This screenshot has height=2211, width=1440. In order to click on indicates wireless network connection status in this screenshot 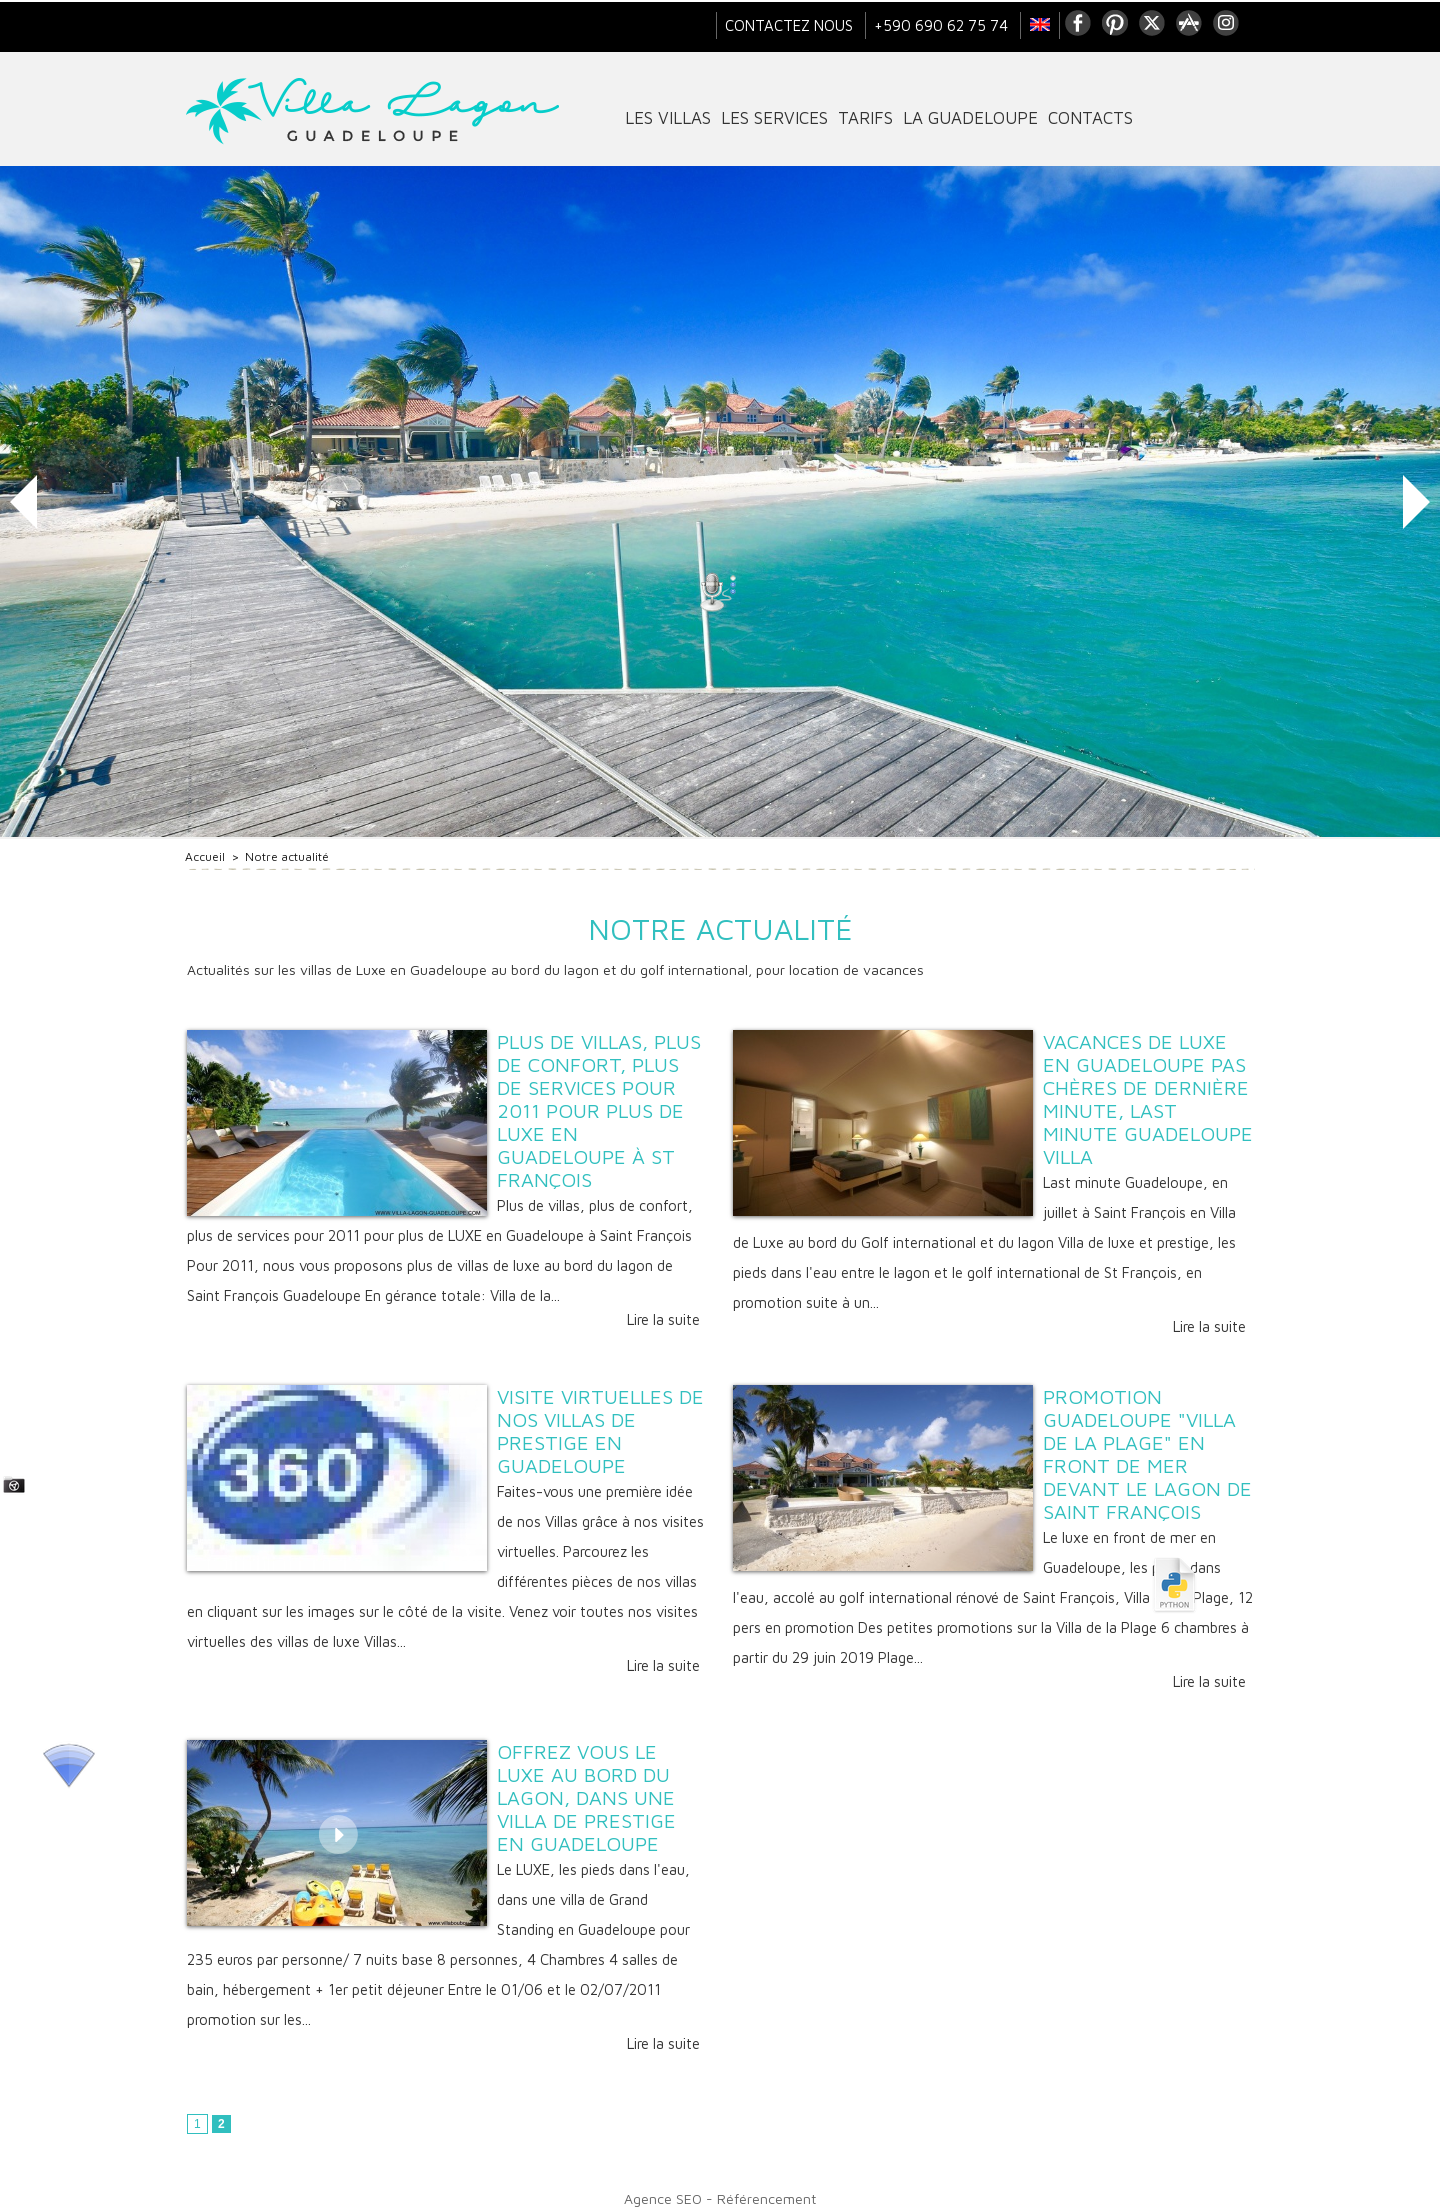, I will do `click(69, 1765)`.